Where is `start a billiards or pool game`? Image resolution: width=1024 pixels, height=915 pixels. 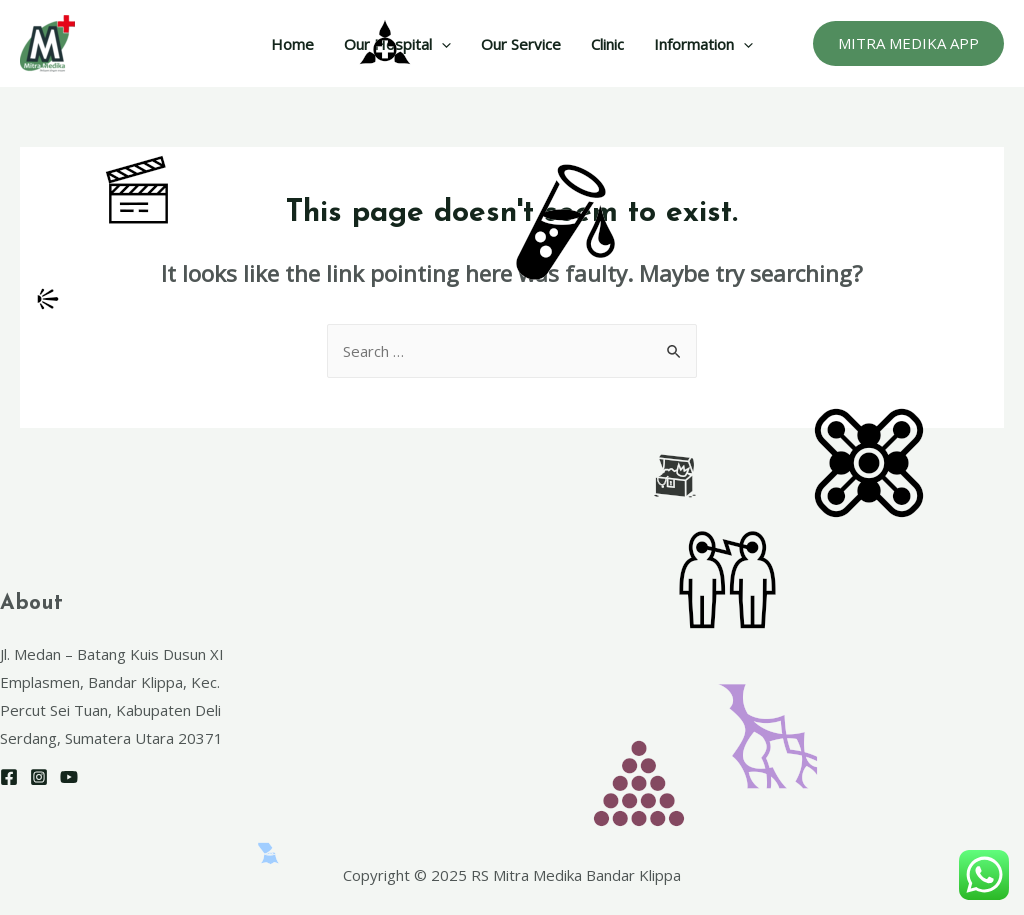
start a billiards or pool game is located at coordinates (639, 781).